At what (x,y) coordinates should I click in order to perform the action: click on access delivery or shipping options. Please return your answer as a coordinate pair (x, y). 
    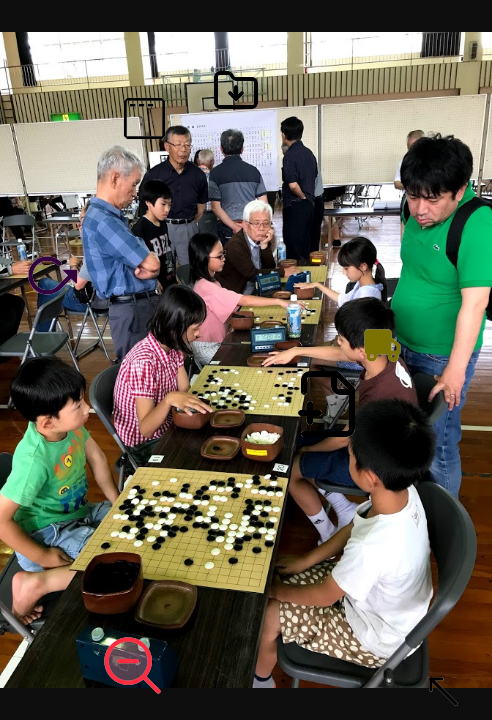
    Looking at the image, I should click on (382, 345).